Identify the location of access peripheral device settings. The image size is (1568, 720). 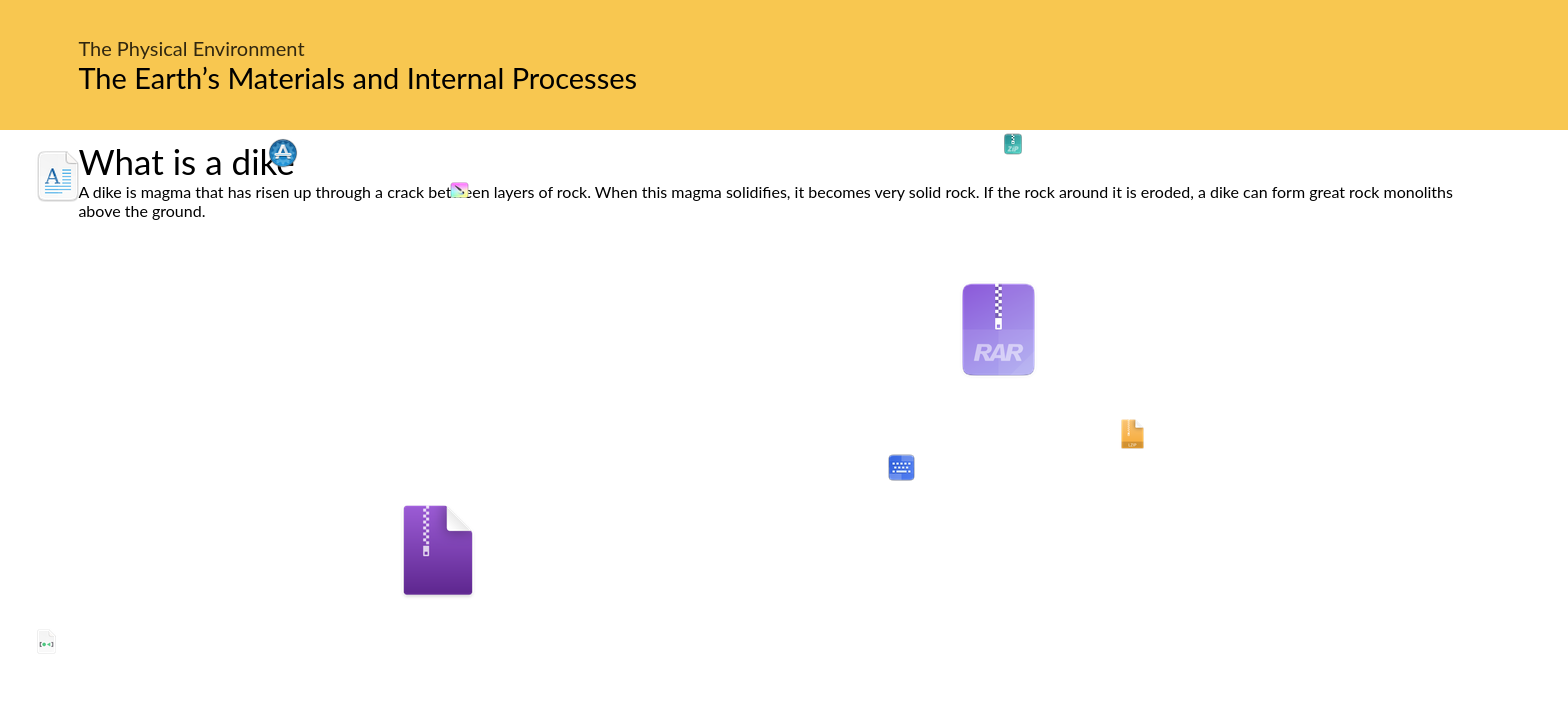
(901, 467).